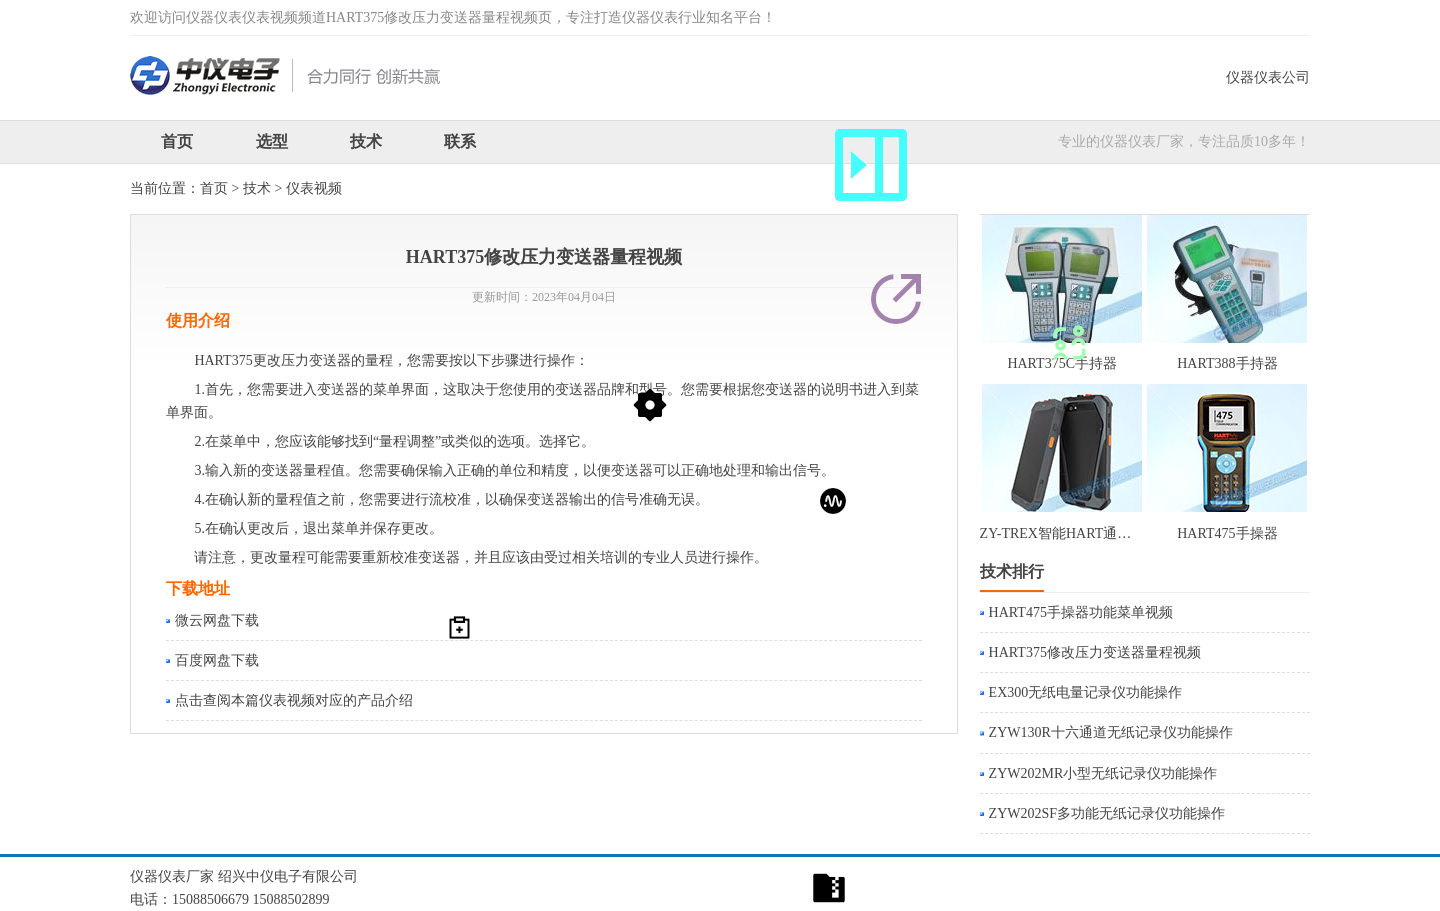 This screenshot has height=911, width=1440. Describe the element at coordinates (896, 299) in the screenshot. I see `share this content with others` at that location.